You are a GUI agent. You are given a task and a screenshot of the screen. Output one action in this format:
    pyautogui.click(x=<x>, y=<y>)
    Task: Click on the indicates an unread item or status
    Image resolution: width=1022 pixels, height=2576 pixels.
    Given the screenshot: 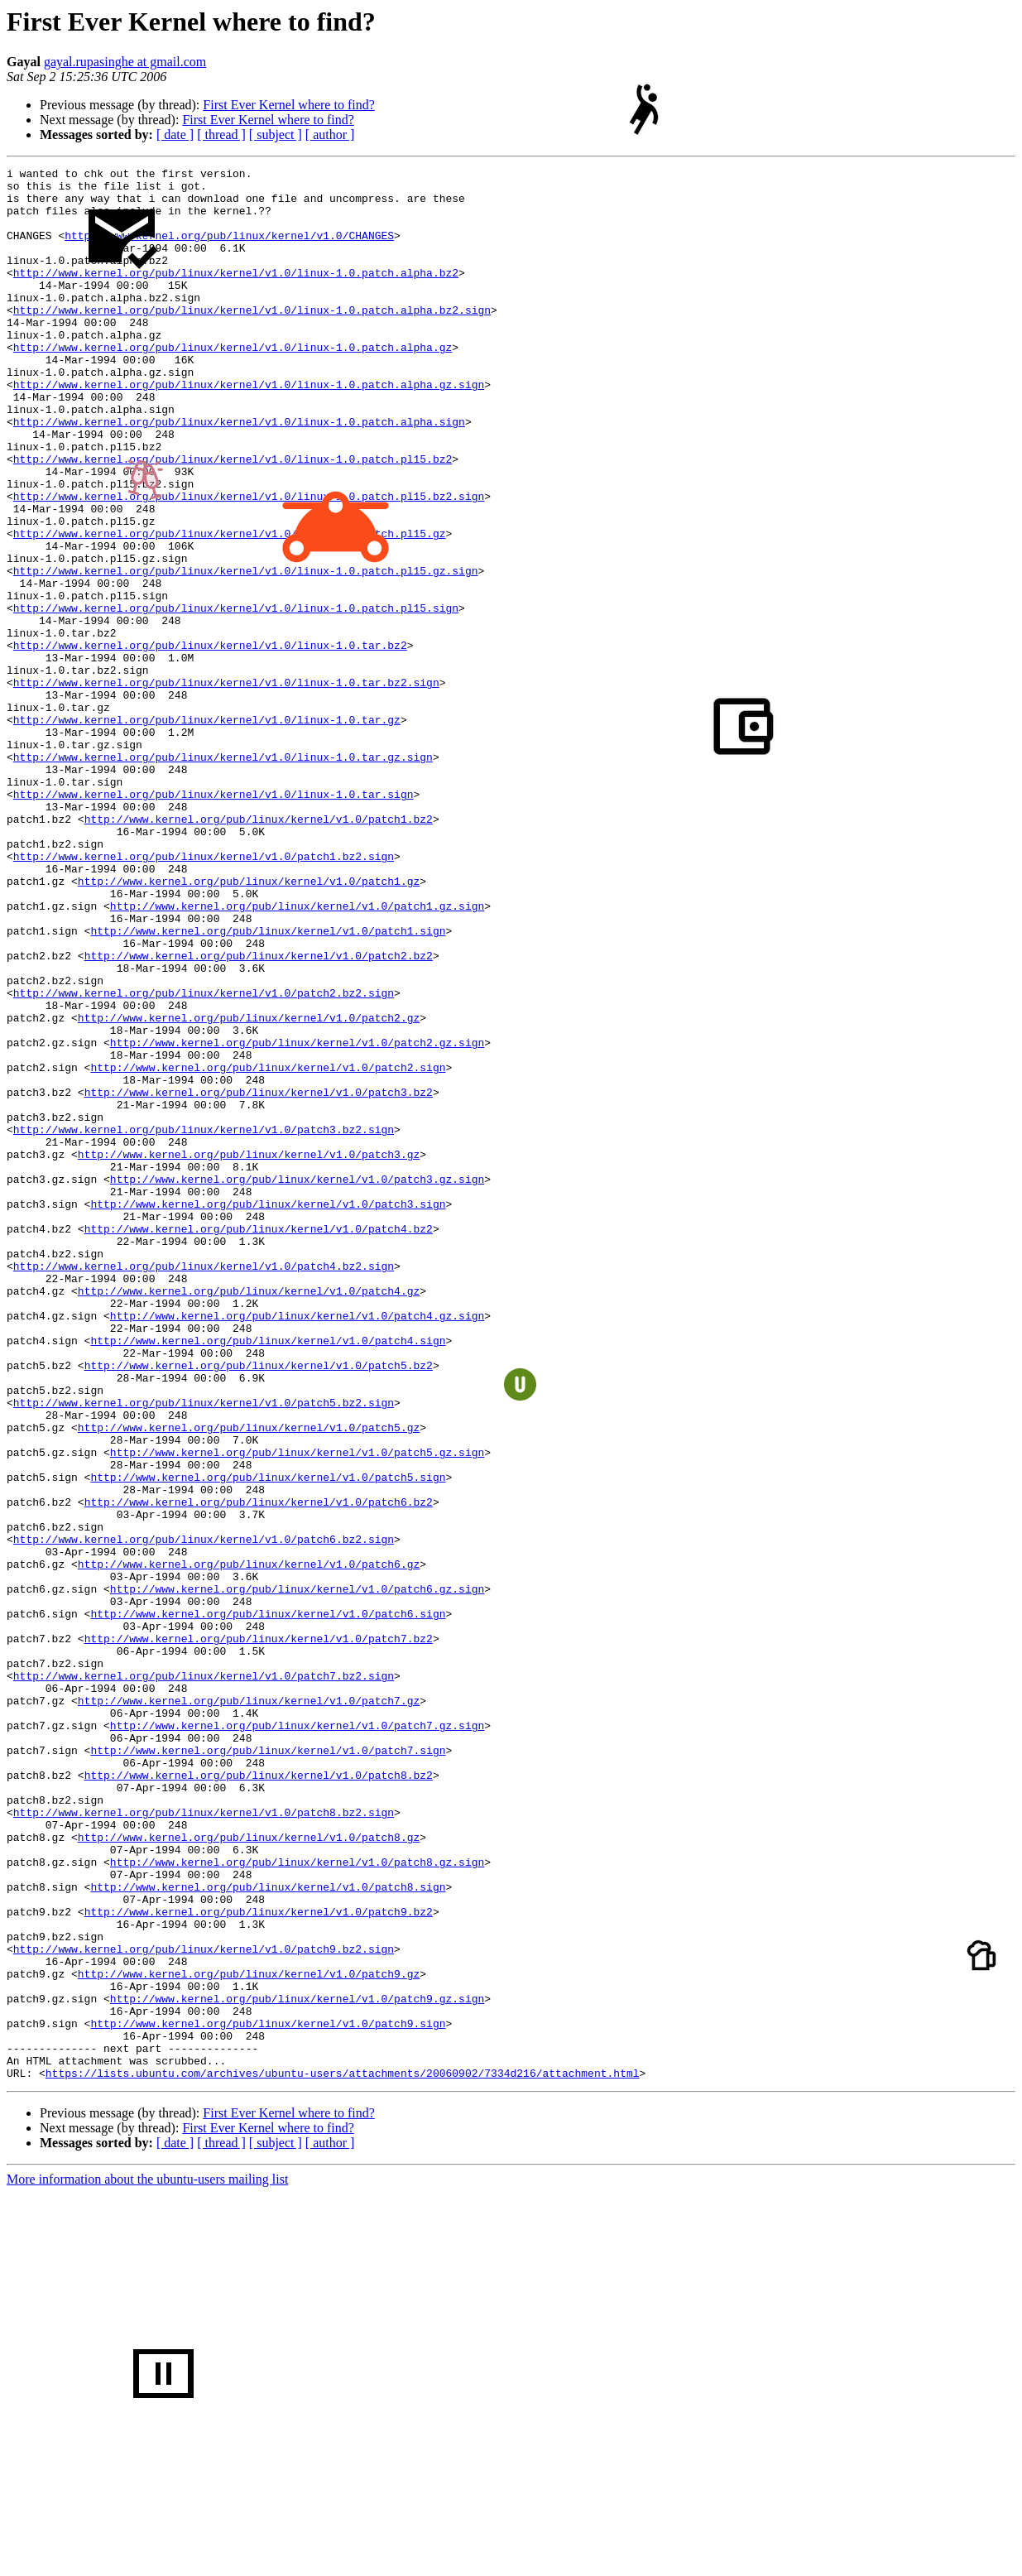 What is the action you would take?
    pyautogui.click(x=520, y=1384)
    